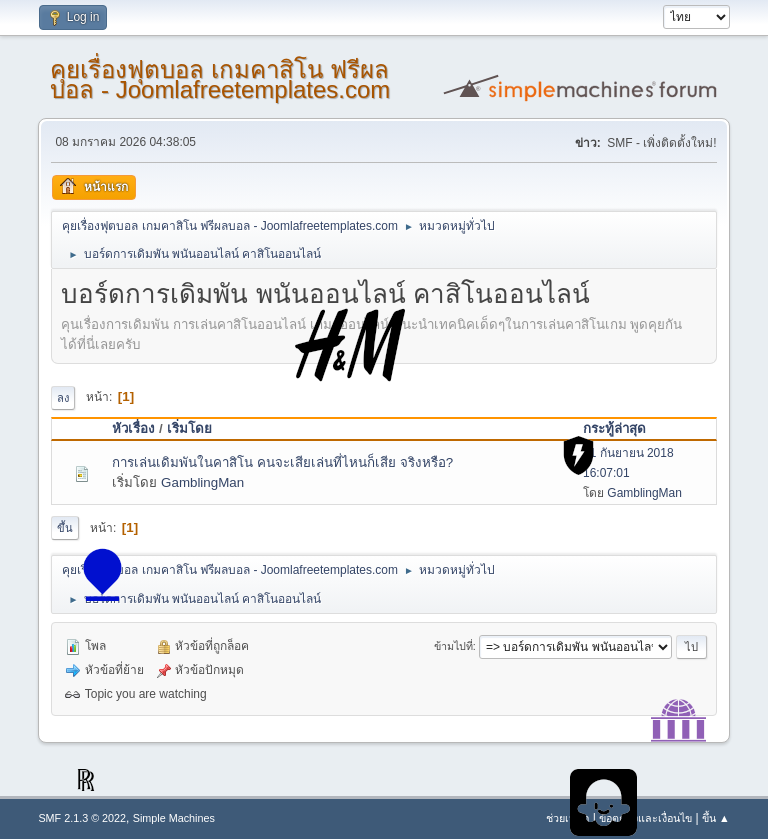 This screenshot has width=768, height=839. What do you see at coordinates (86, 780) in the screenshot?
I see `rolls-royce brand logo` at bounding box center [86, 780].